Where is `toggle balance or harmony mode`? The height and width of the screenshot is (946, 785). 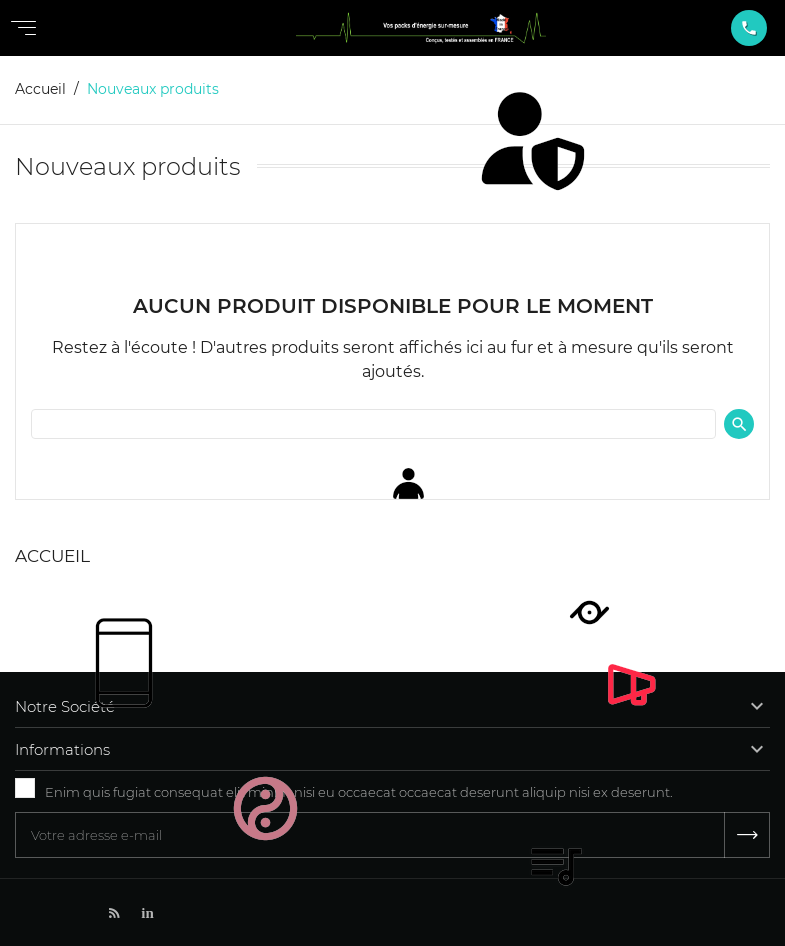
toggle balance or harmony mode is located at coordinates (265, 808).